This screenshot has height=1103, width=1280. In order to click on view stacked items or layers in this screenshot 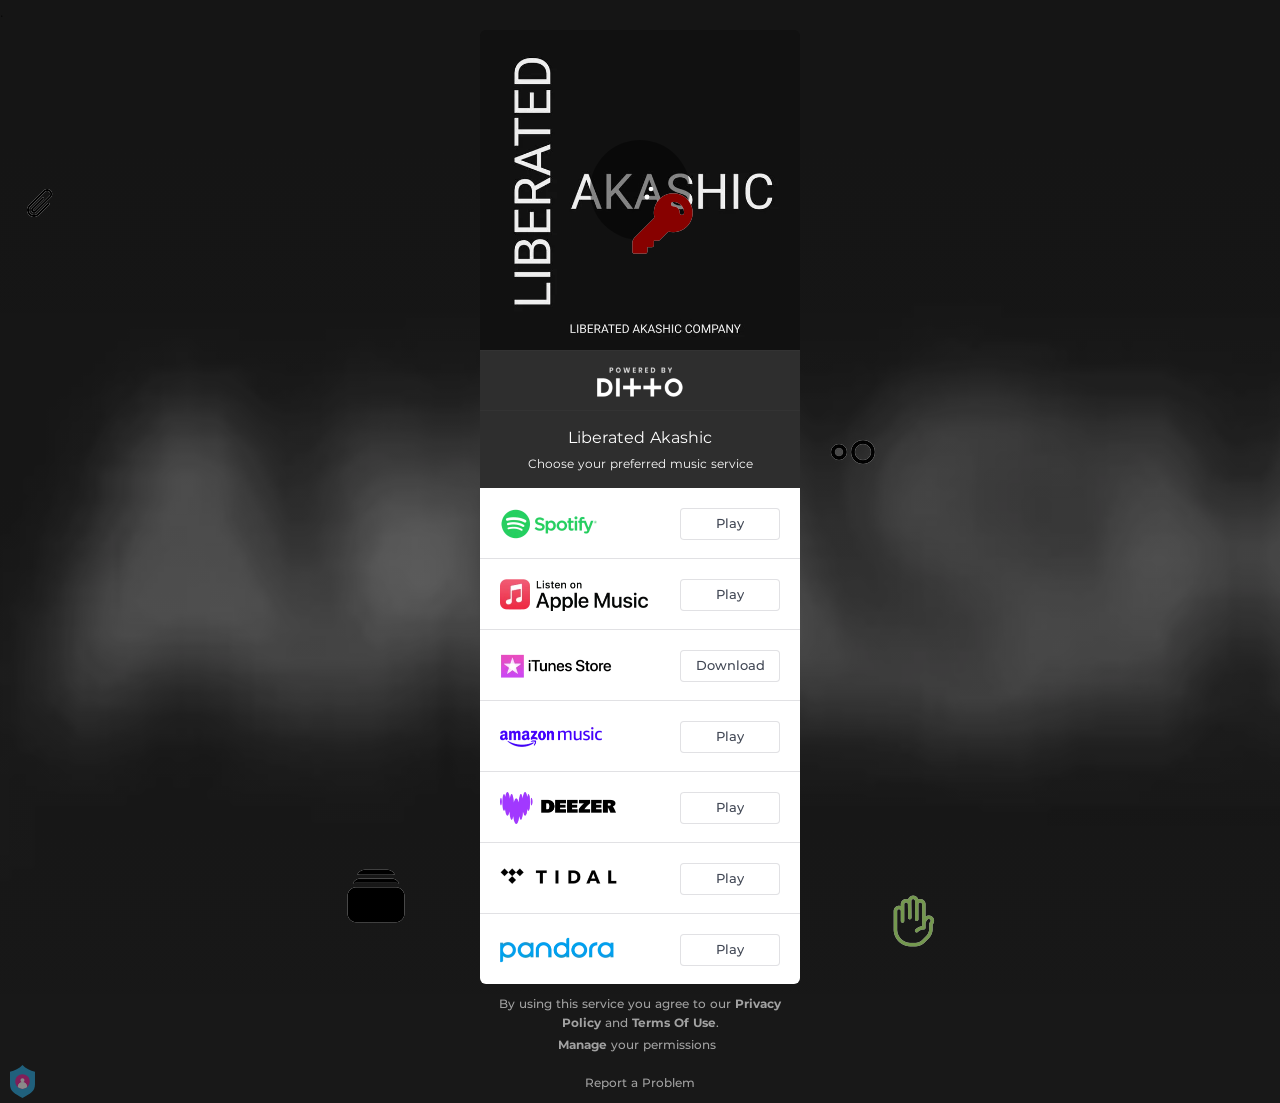, I will do `click(376, 896)`.